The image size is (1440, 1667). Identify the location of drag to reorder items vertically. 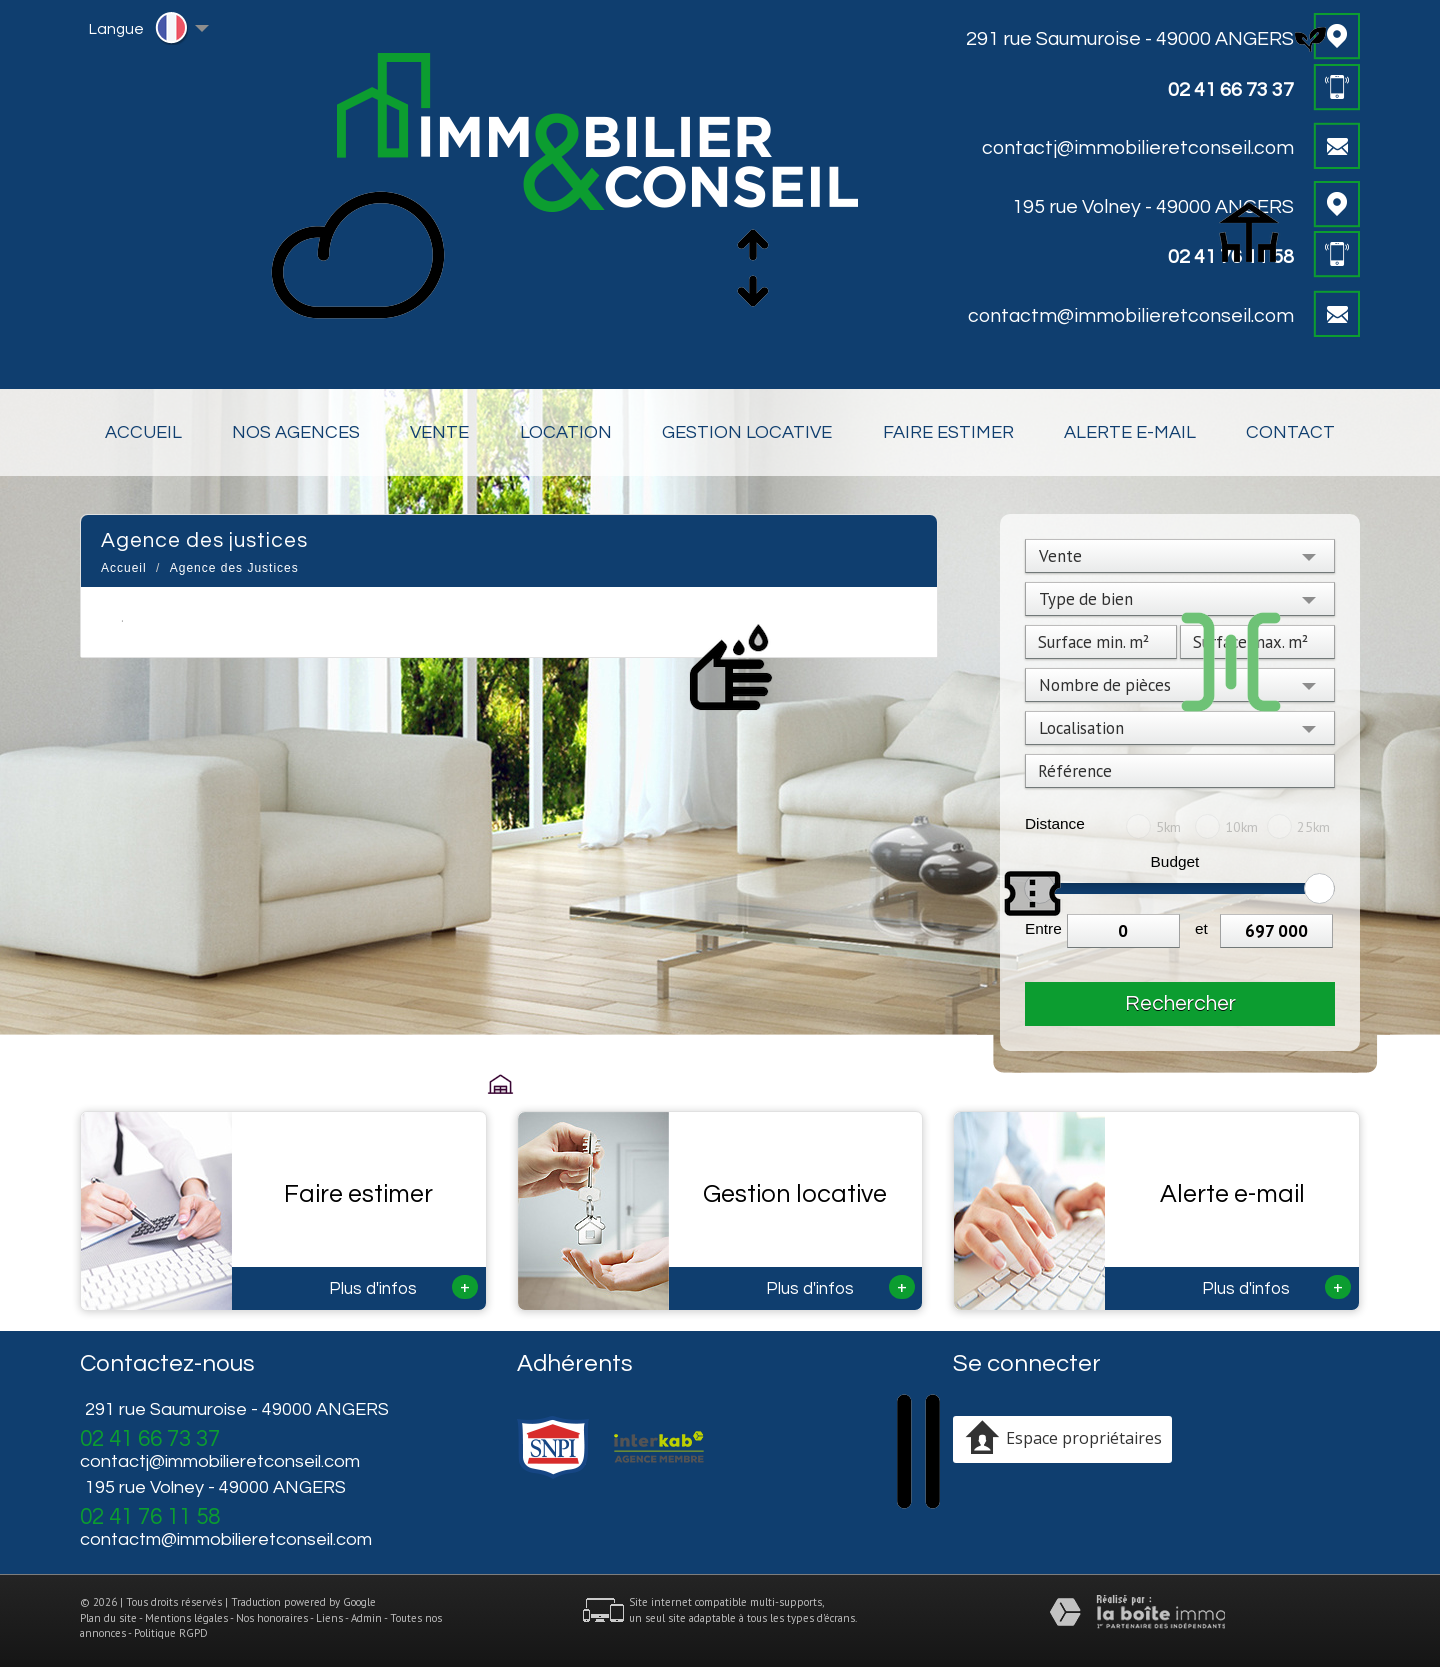
(753, 268).